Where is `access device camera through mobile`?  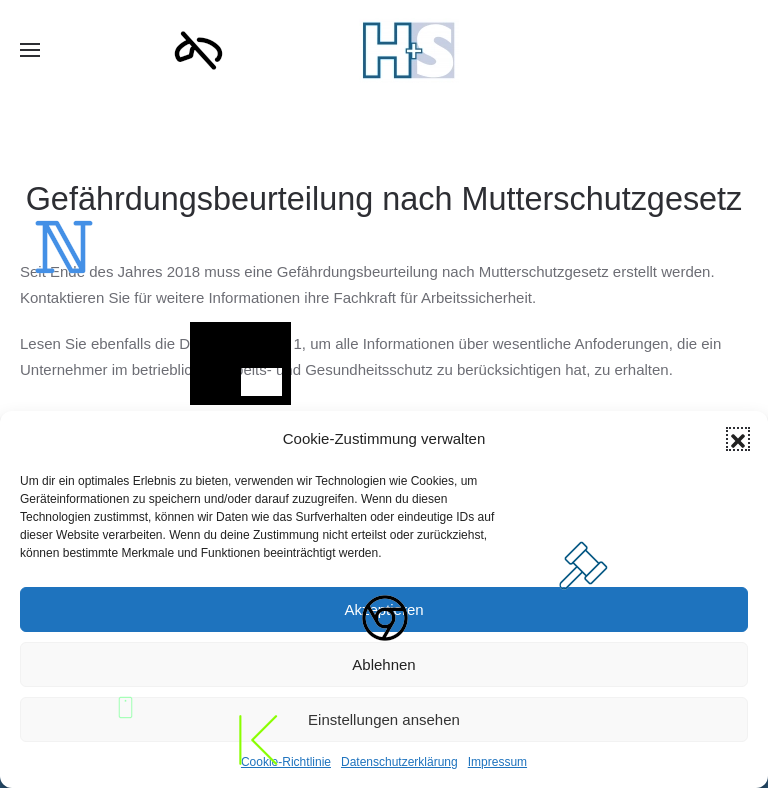
access device camera through mobile is located at coordinates (125, 707).